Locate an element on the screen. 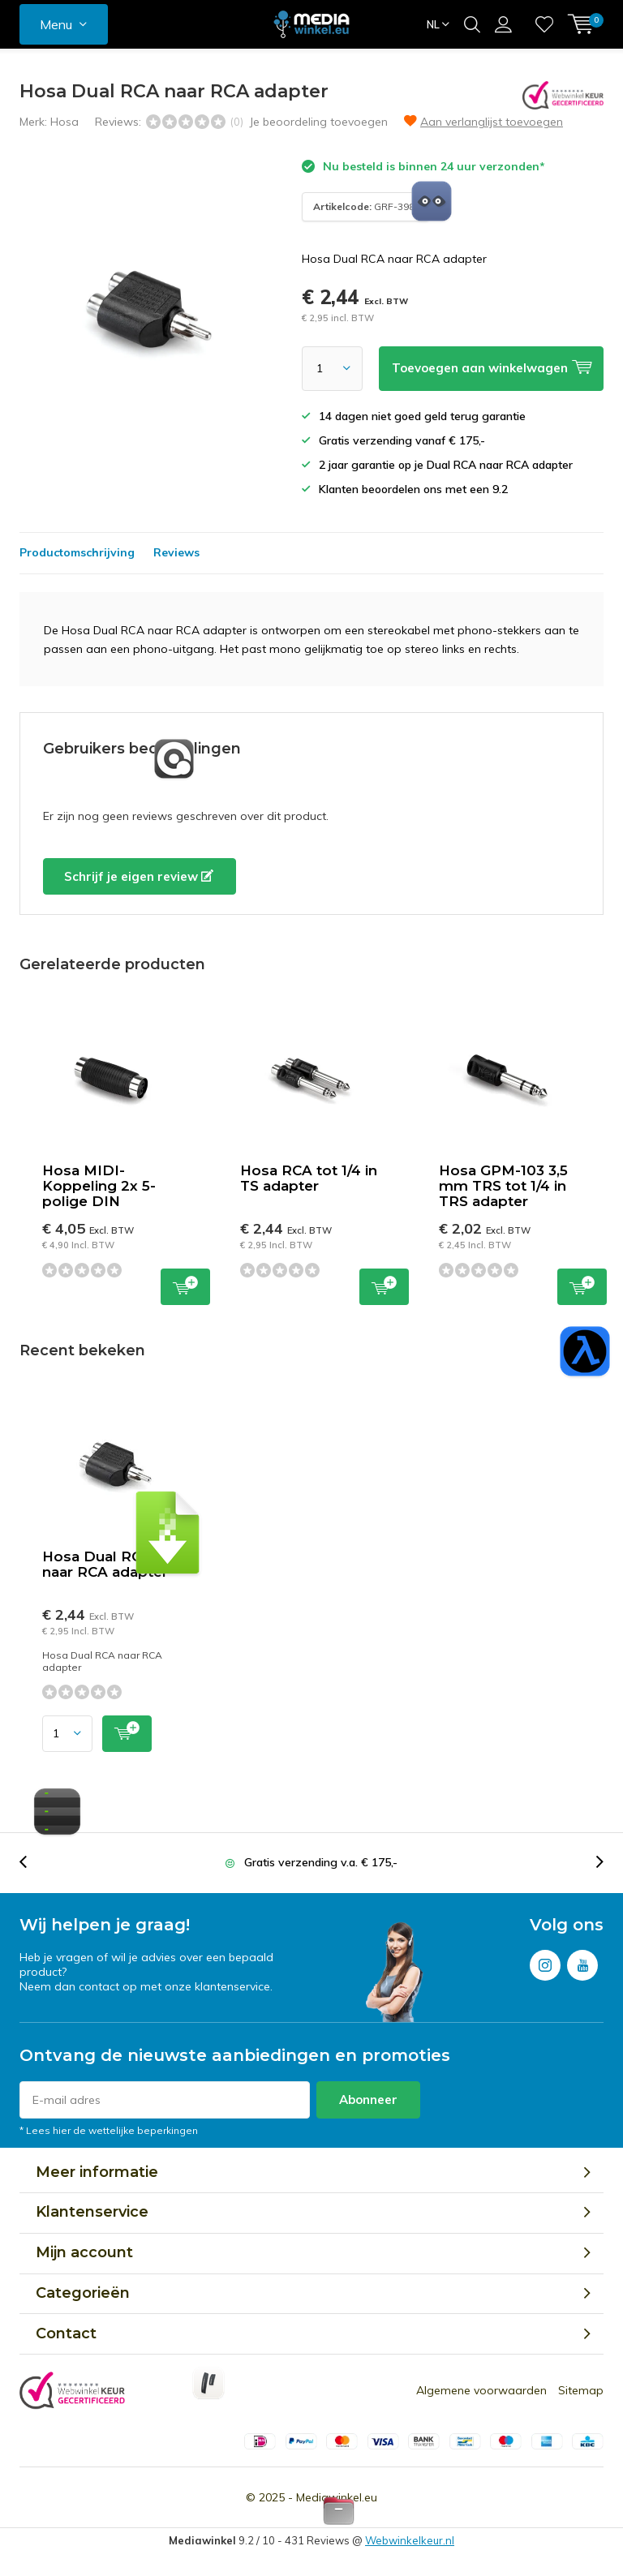 The width and height of the screenshot is (623, 2576). access network server settings is located at coordinates (57, 1811).